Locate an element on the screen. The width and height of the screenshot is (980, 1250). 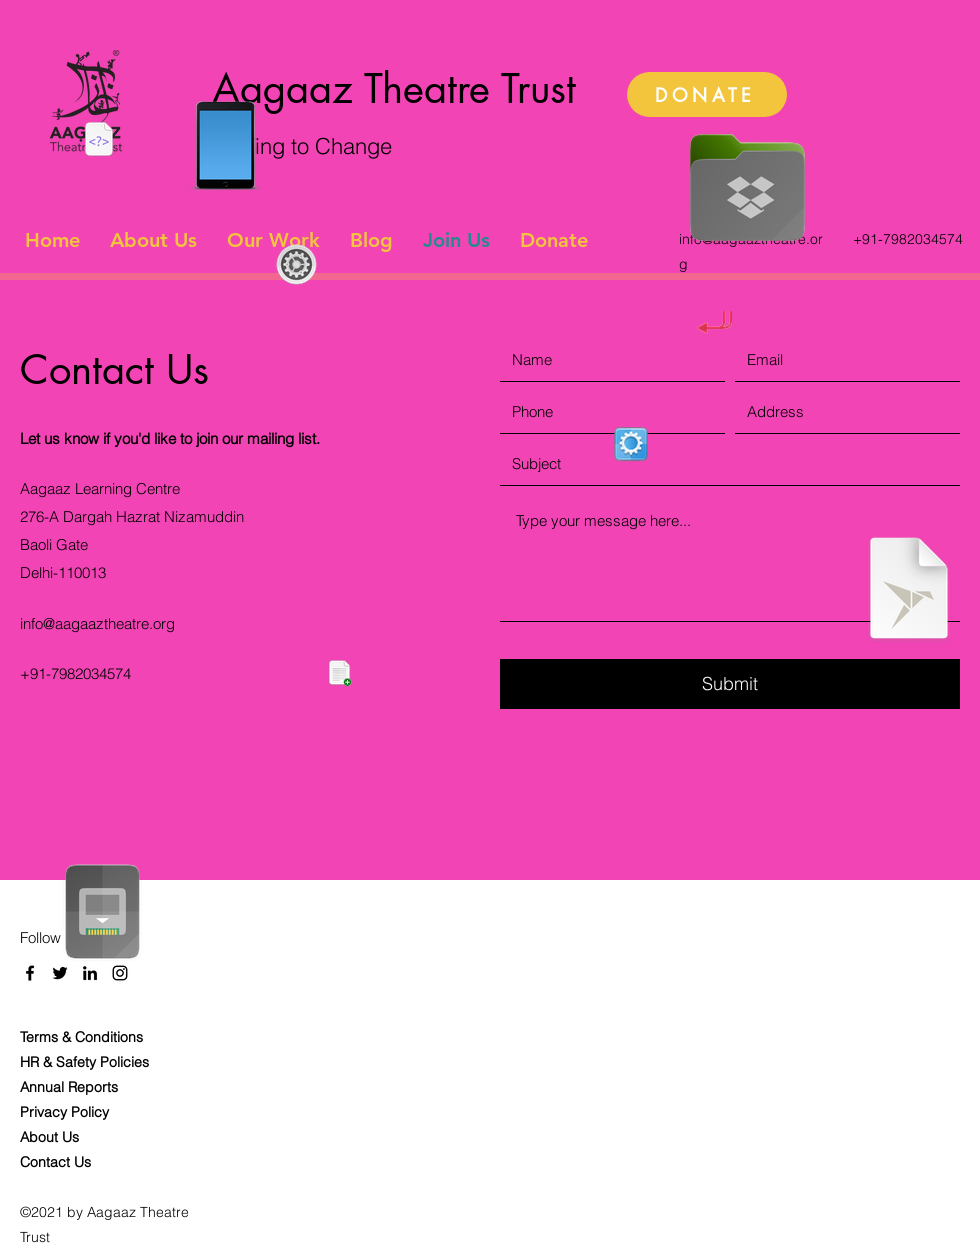
iPad mini device with cellular connectivity is located at coordinates (225, 137).